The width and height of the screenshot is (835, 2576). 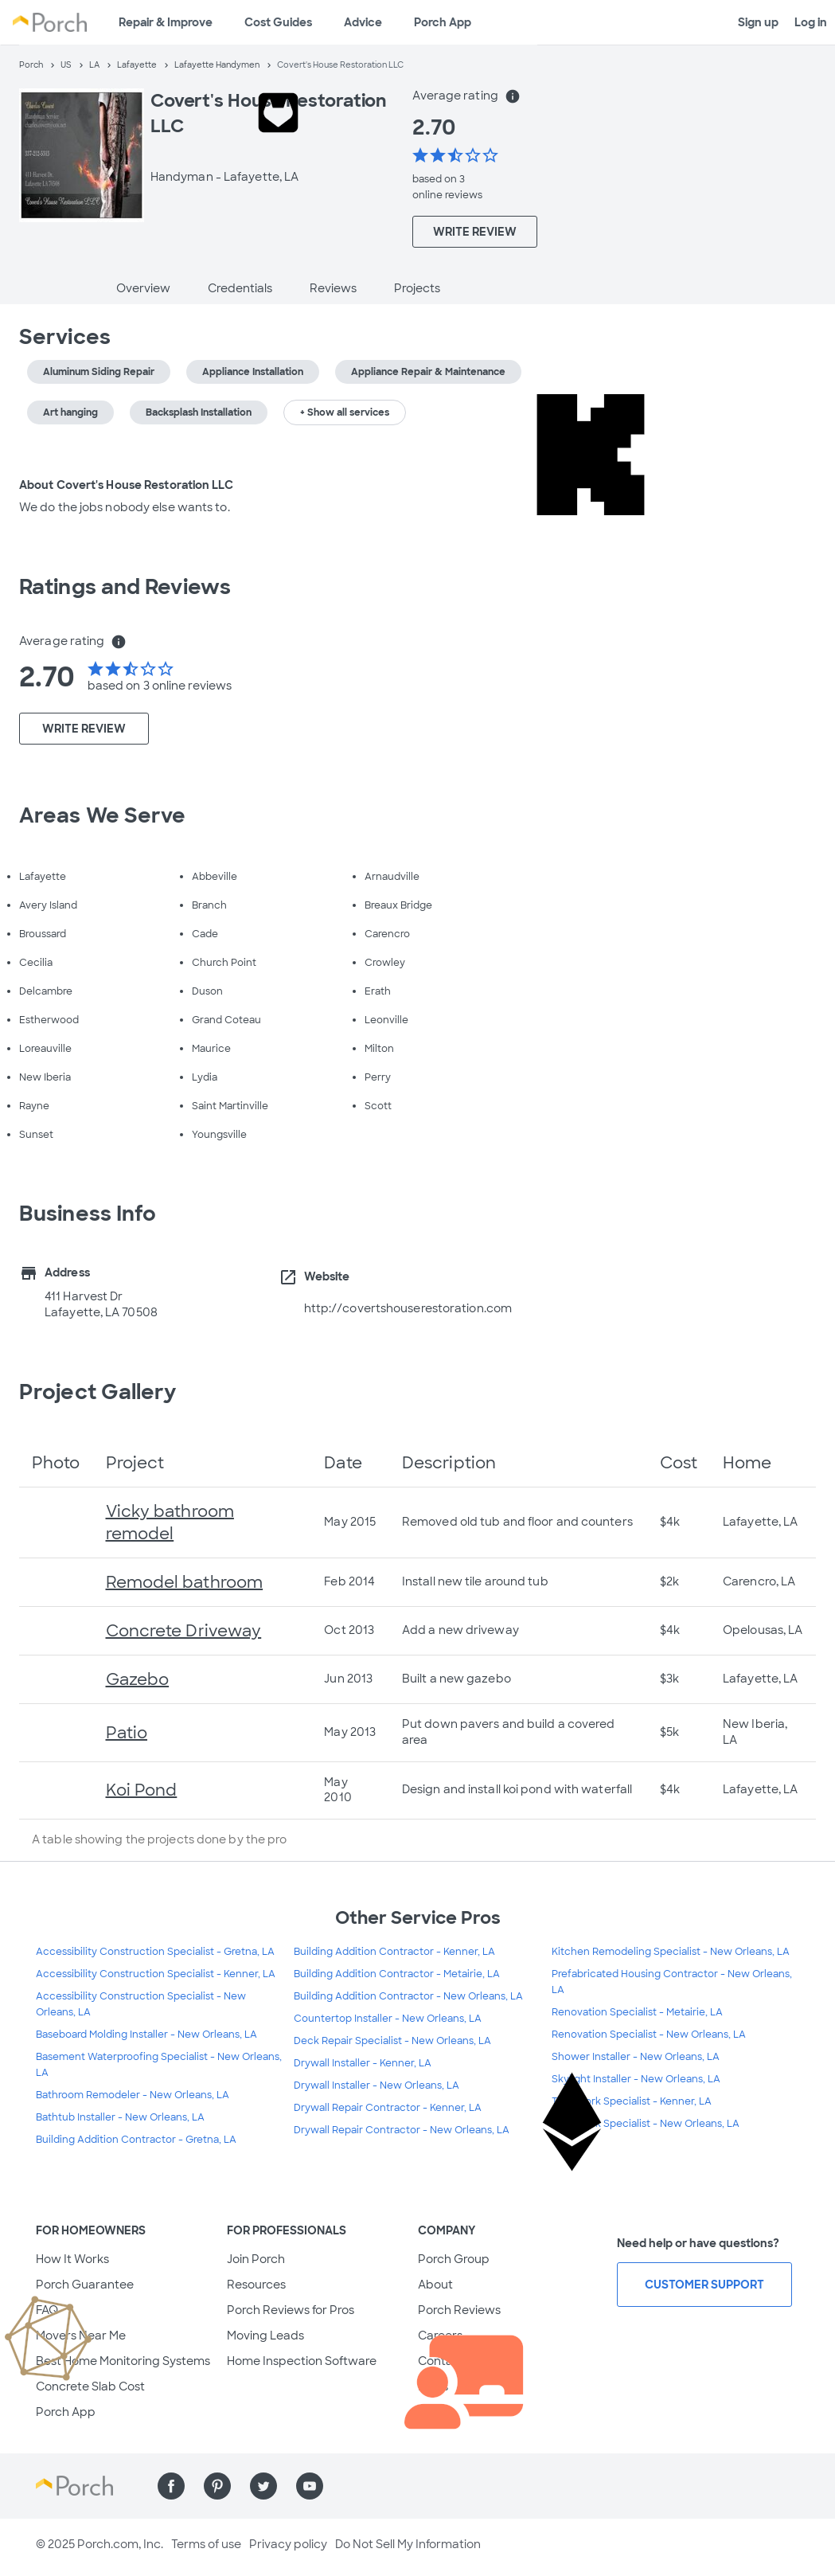 I want to click on ethereum cryptocurrency logo, so click(x=572, y=2121).